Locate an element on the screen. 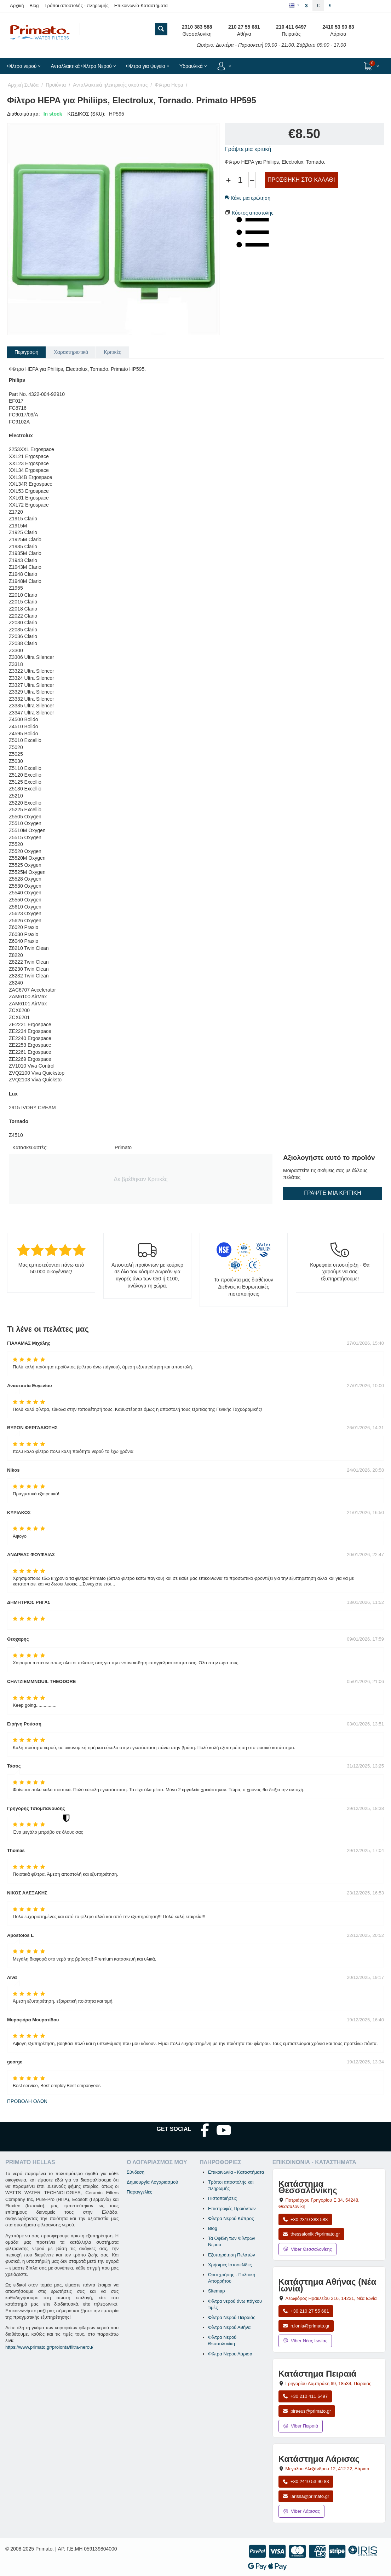  view items as a bulleted list is located at coordinates (253, 232).